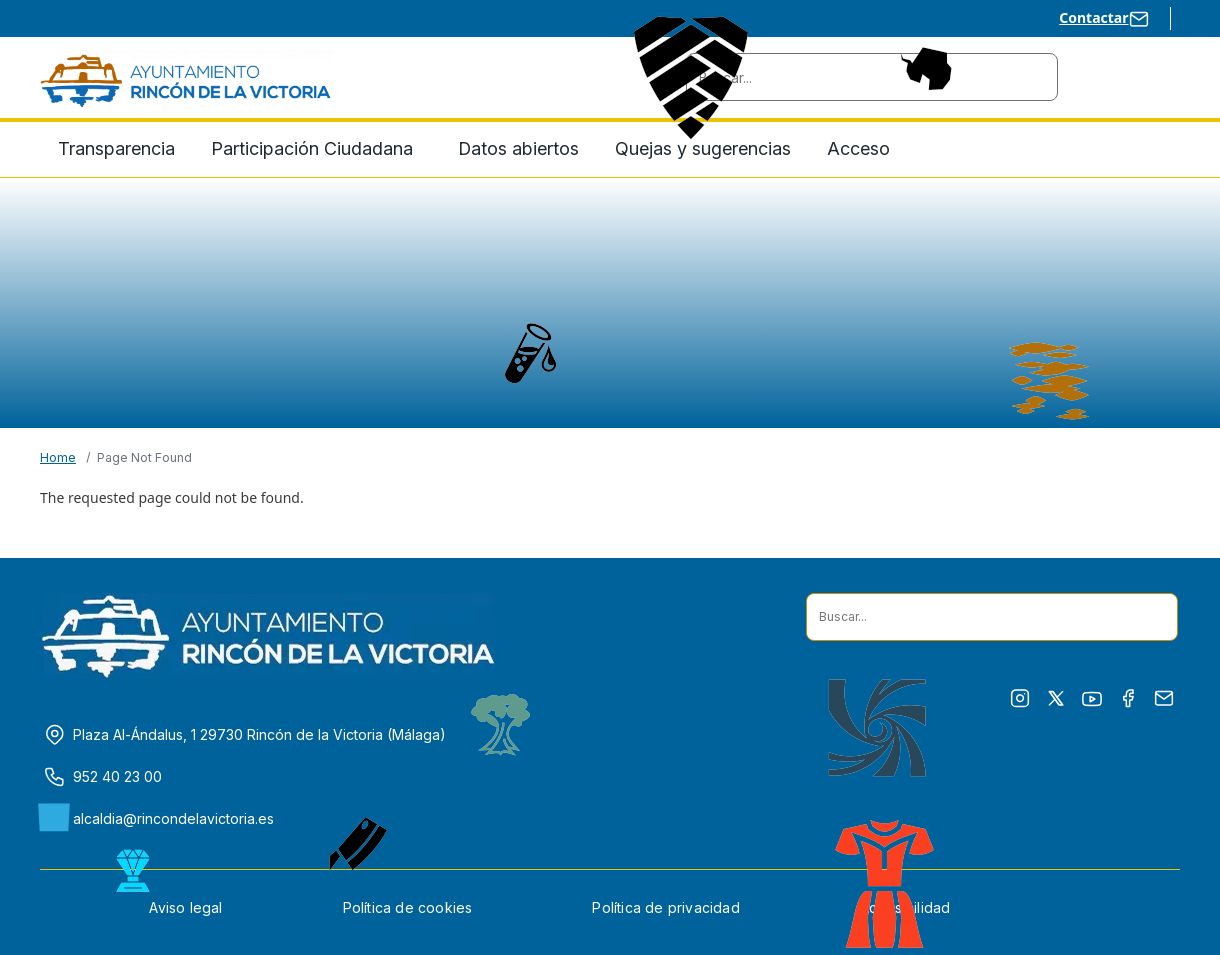  What do you see at coordinates (528, 353) in the screenshot?
I see `indicates a chemistry or alchemy feature` at bounding box center [528, 353].